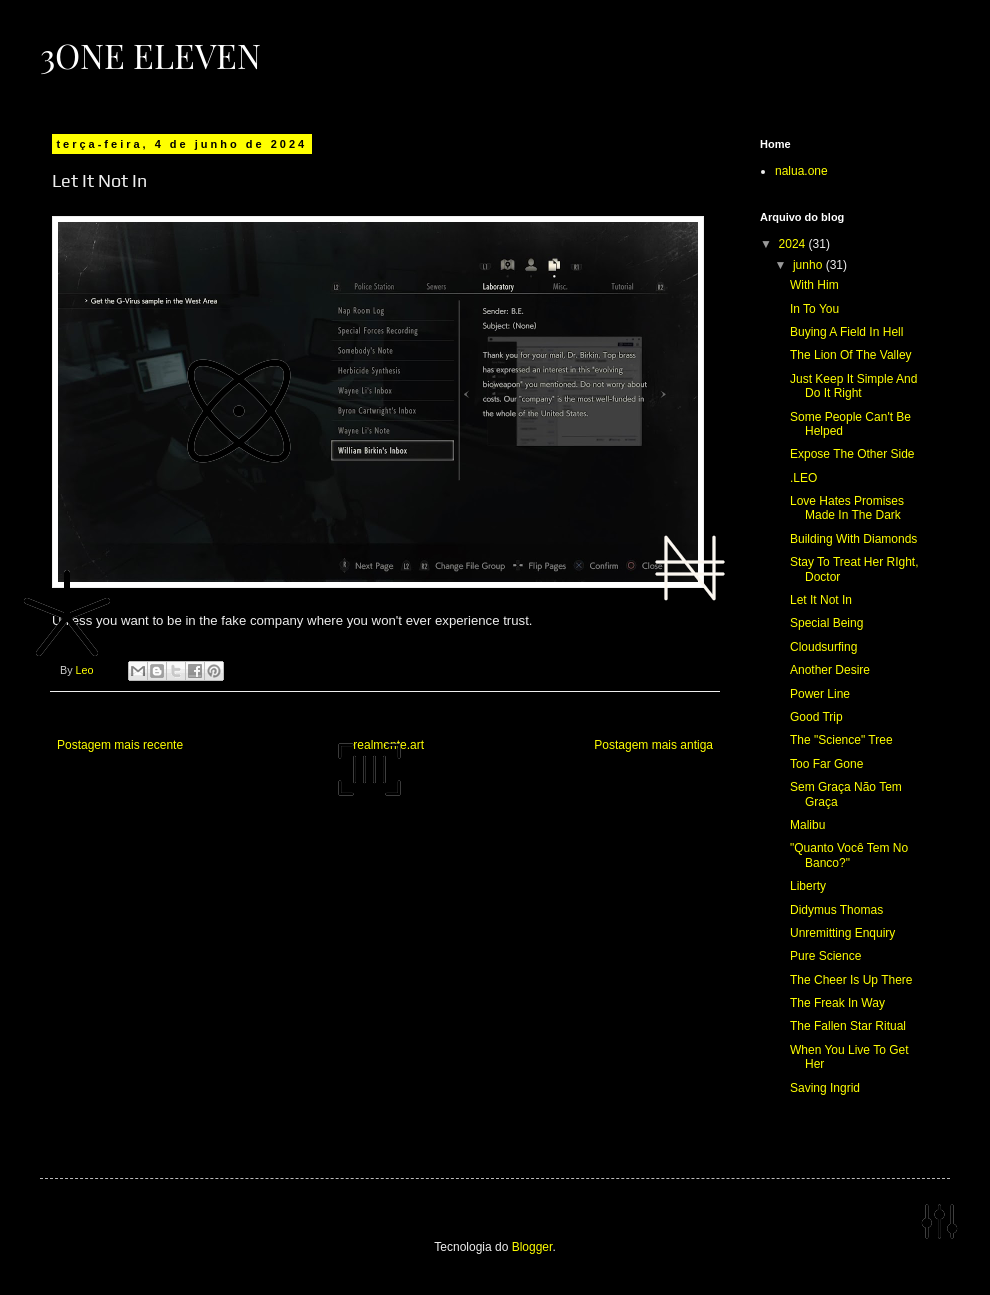  What do you see at coordinates (239, 411) in the screenshot?
I see `access science or chemistry features` at bounding box center [239, 411].